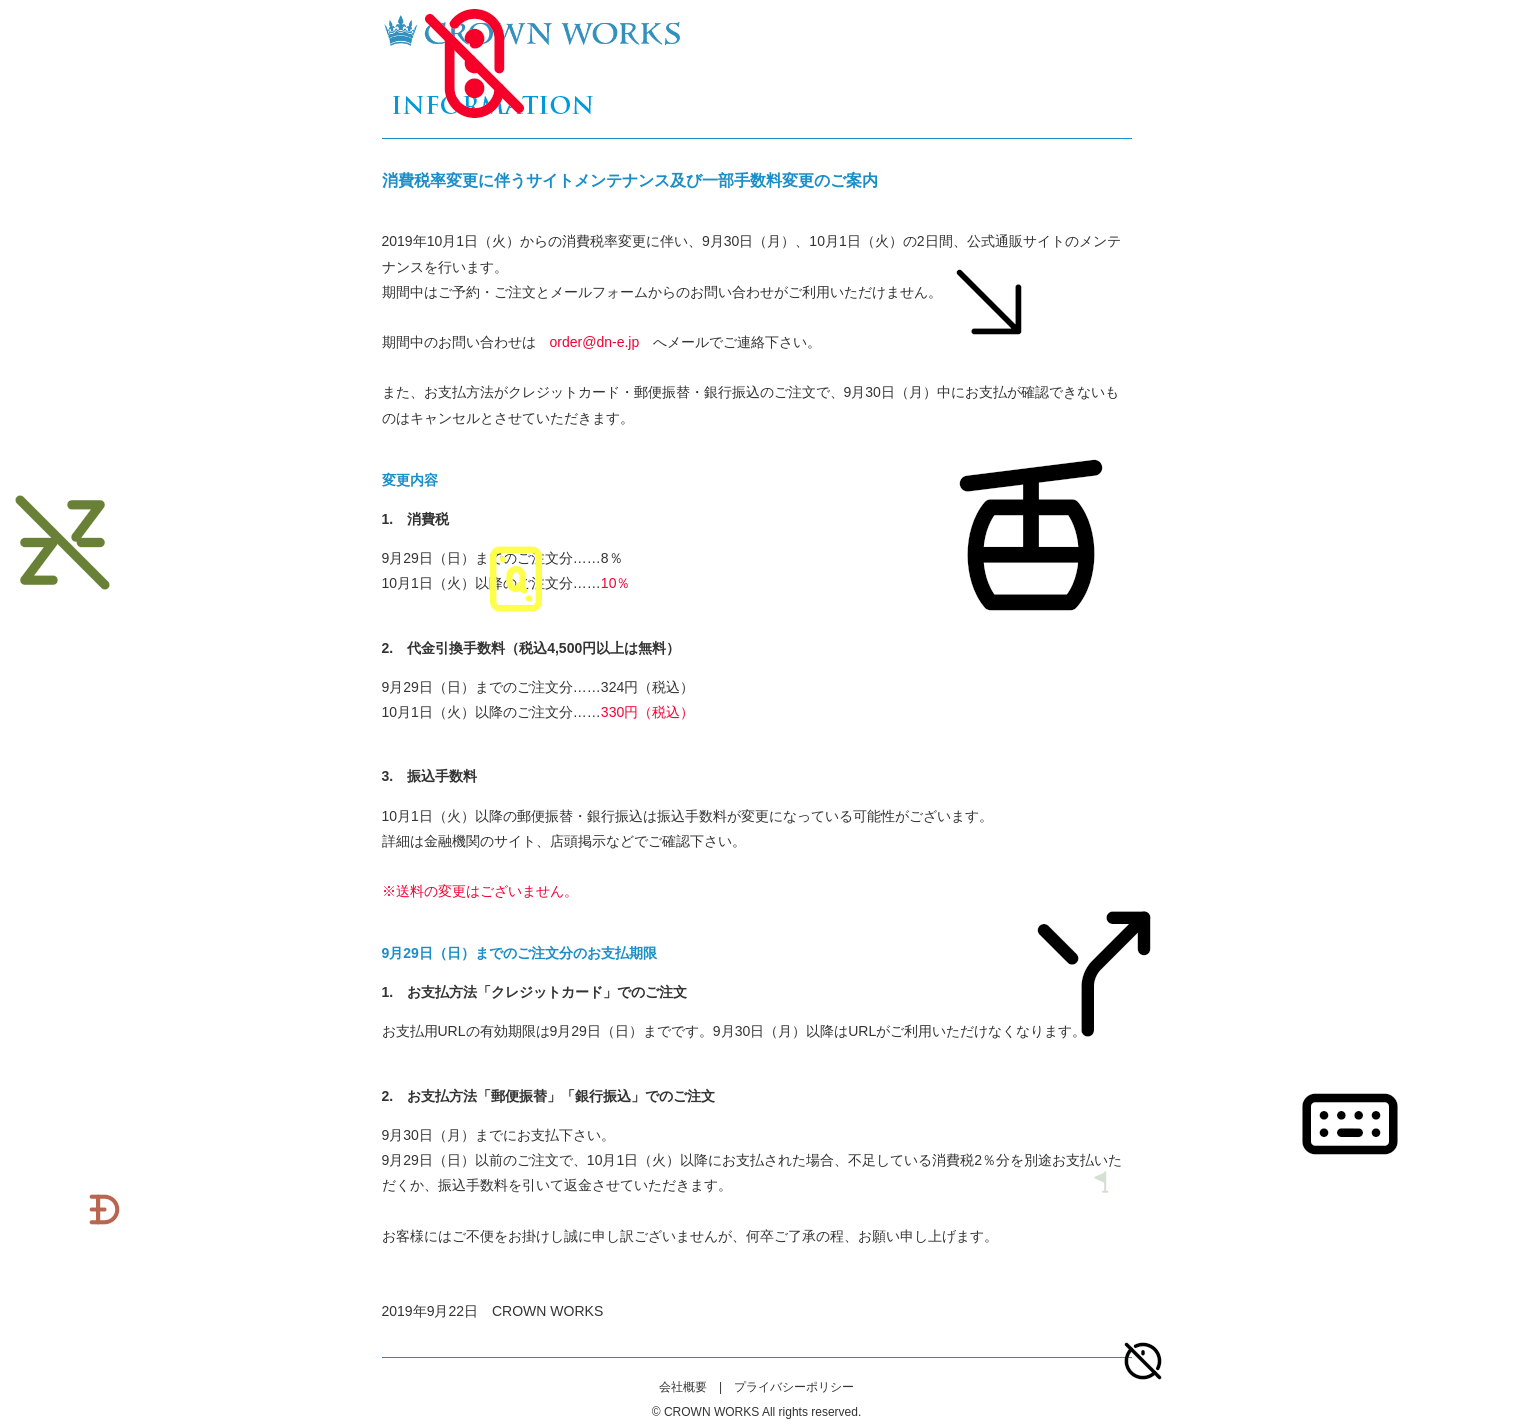 Image resolution: width=1513 pixels, height=1425 pixels. What do you see at coordinates (1350, 1124) in the screenshot?
I see `open the on-screen keyboard` at bounding box center [1350, 1124].